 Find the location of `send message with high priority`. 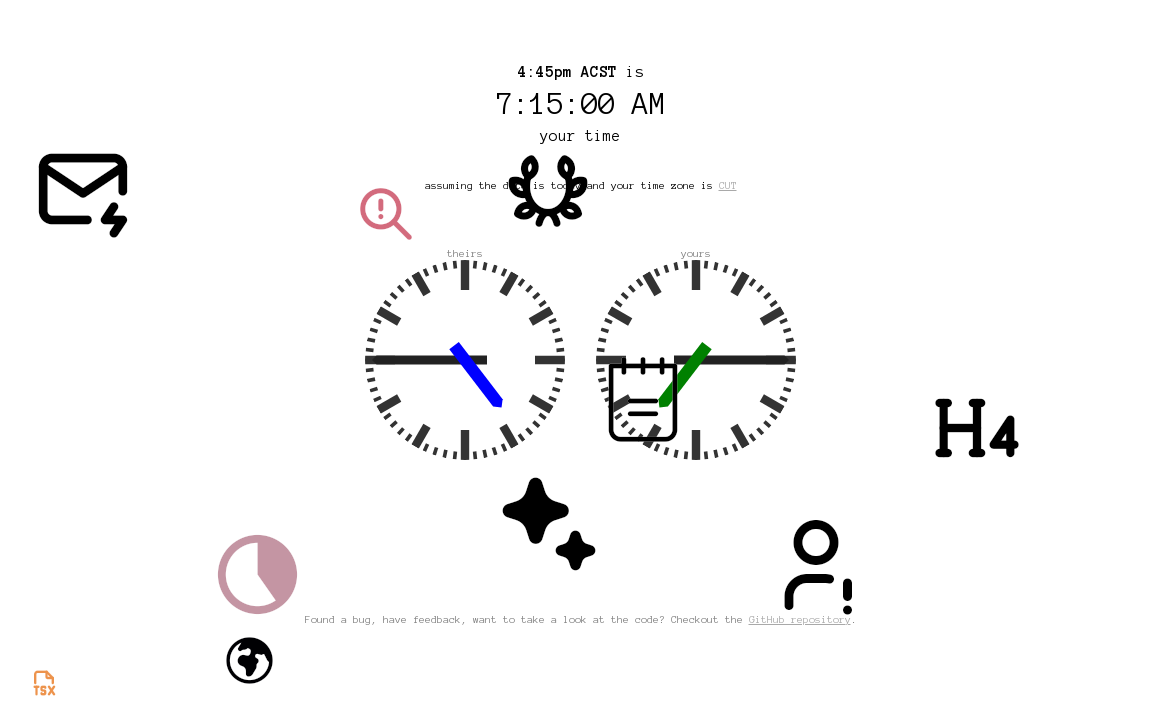

send message with high priority is located at coordinates (83, 189).